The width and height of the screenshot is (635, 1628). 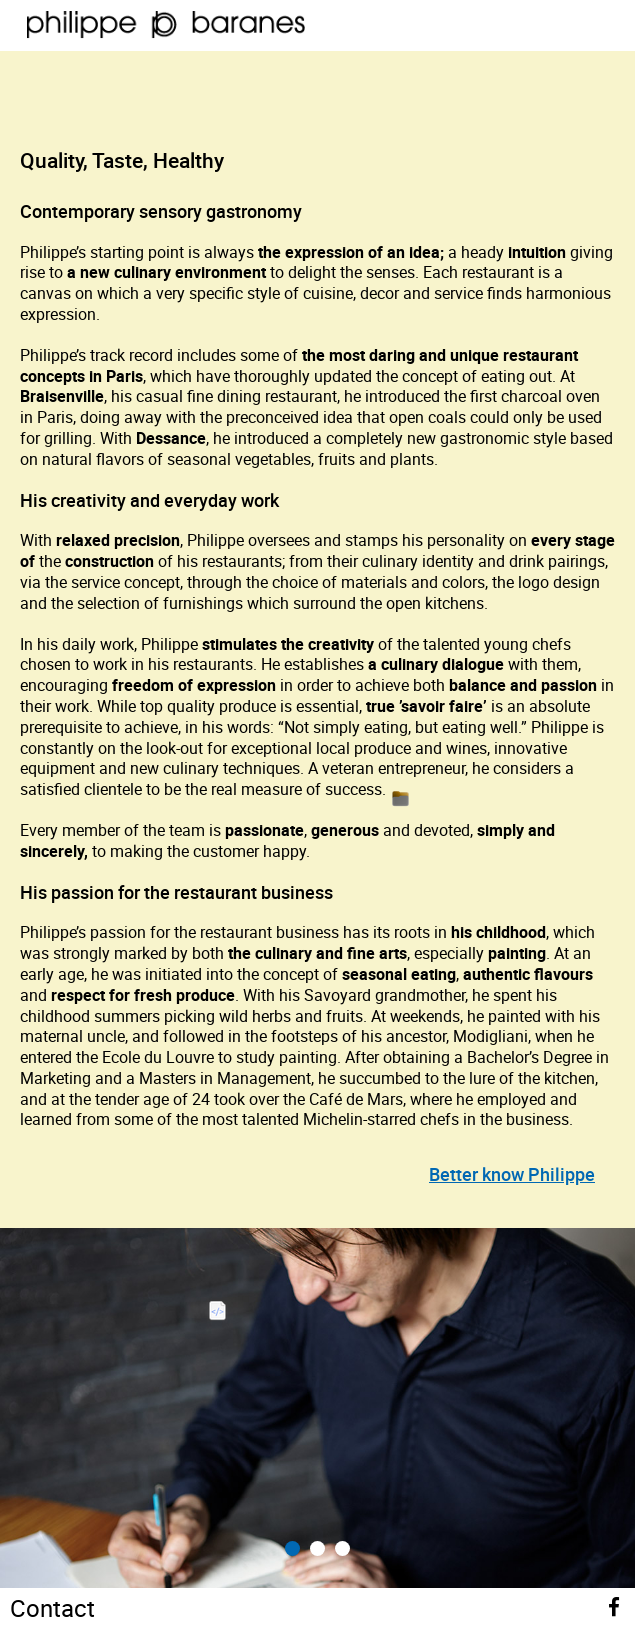 I want to click on indicates a folder is ready to accept a dragged item, so click(x=400, y=798).